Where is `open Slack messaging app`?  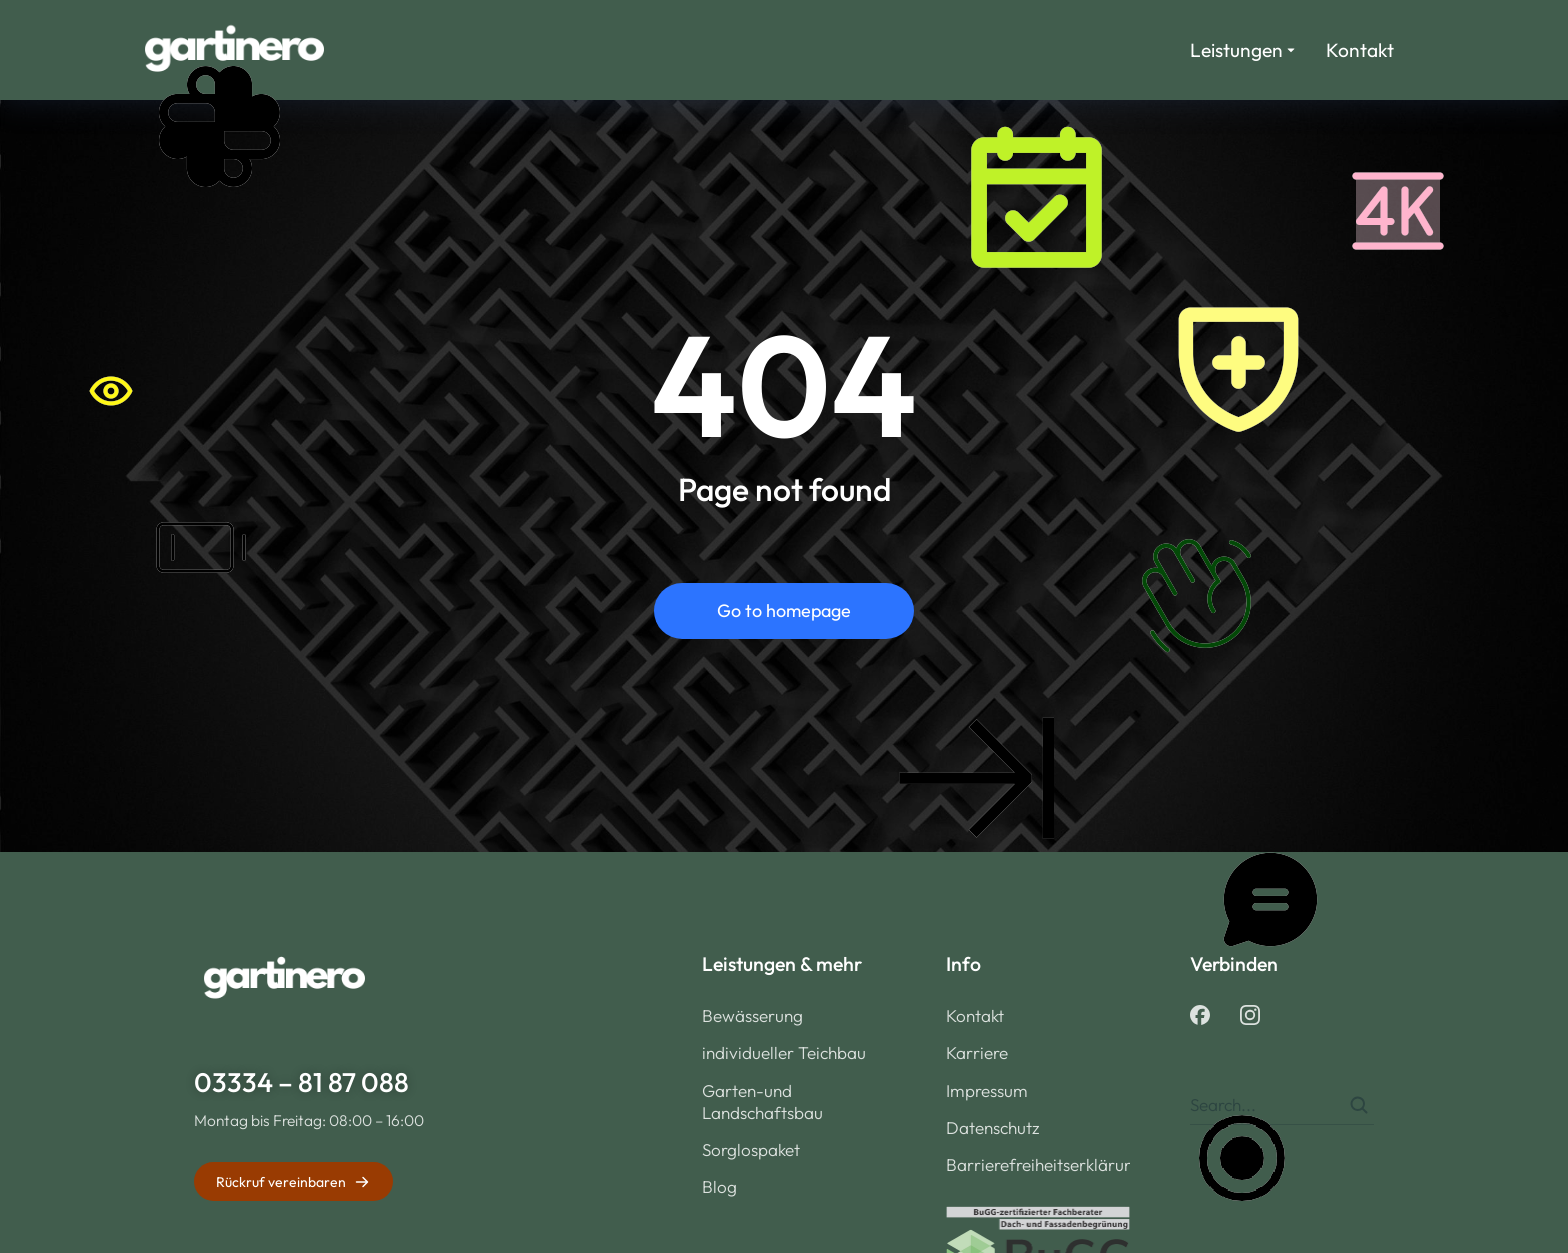 open Slack messaging app is located at coordinates (219, 126).